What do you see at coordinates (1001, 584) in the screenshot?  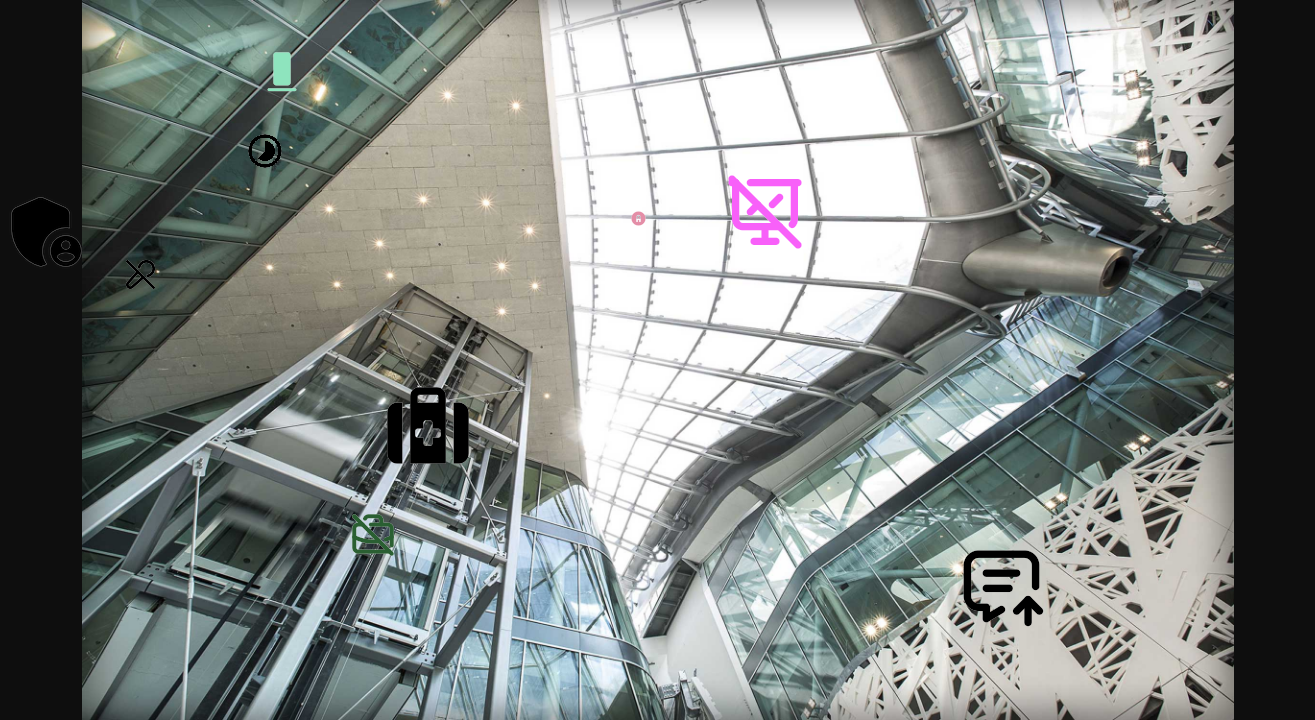 I see `send or submit a message` at bounding box center [1001, 584].